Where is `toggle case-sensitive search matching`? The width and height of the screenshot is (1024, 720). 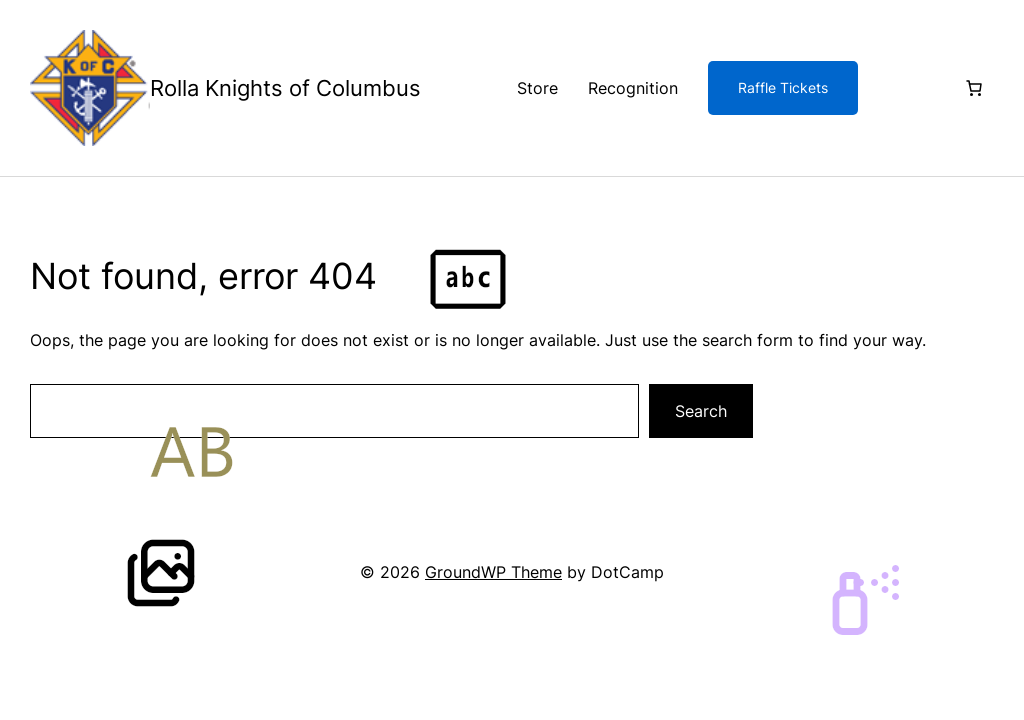 toggle case-sensitive search matching is located at coordinates (191, 457).